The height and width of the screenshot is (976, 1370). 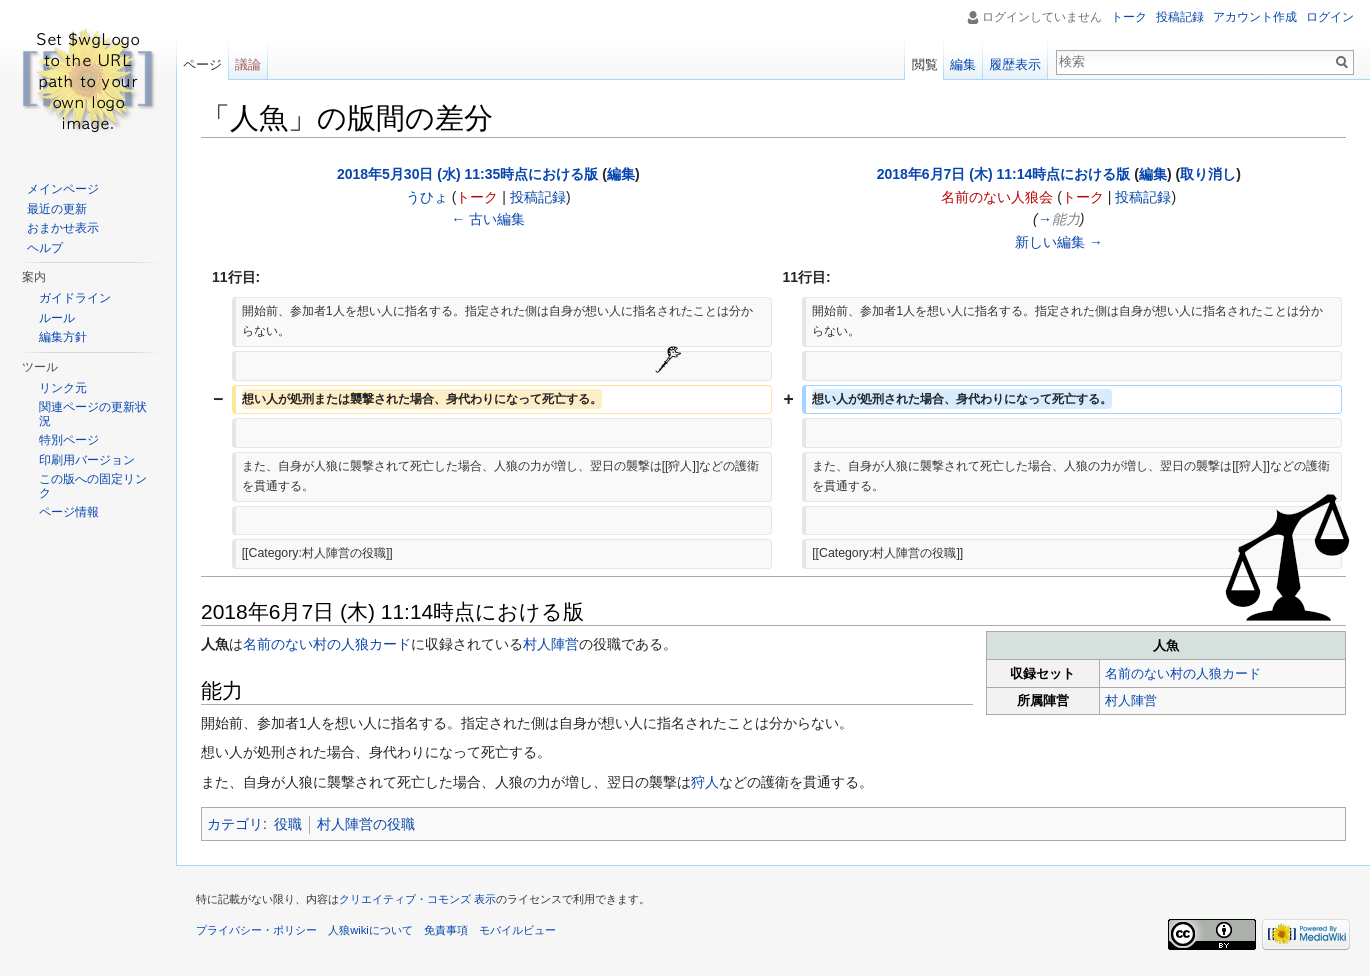 I want to click on indicates unfair or biased judgment, so click(x=1287, y=557).